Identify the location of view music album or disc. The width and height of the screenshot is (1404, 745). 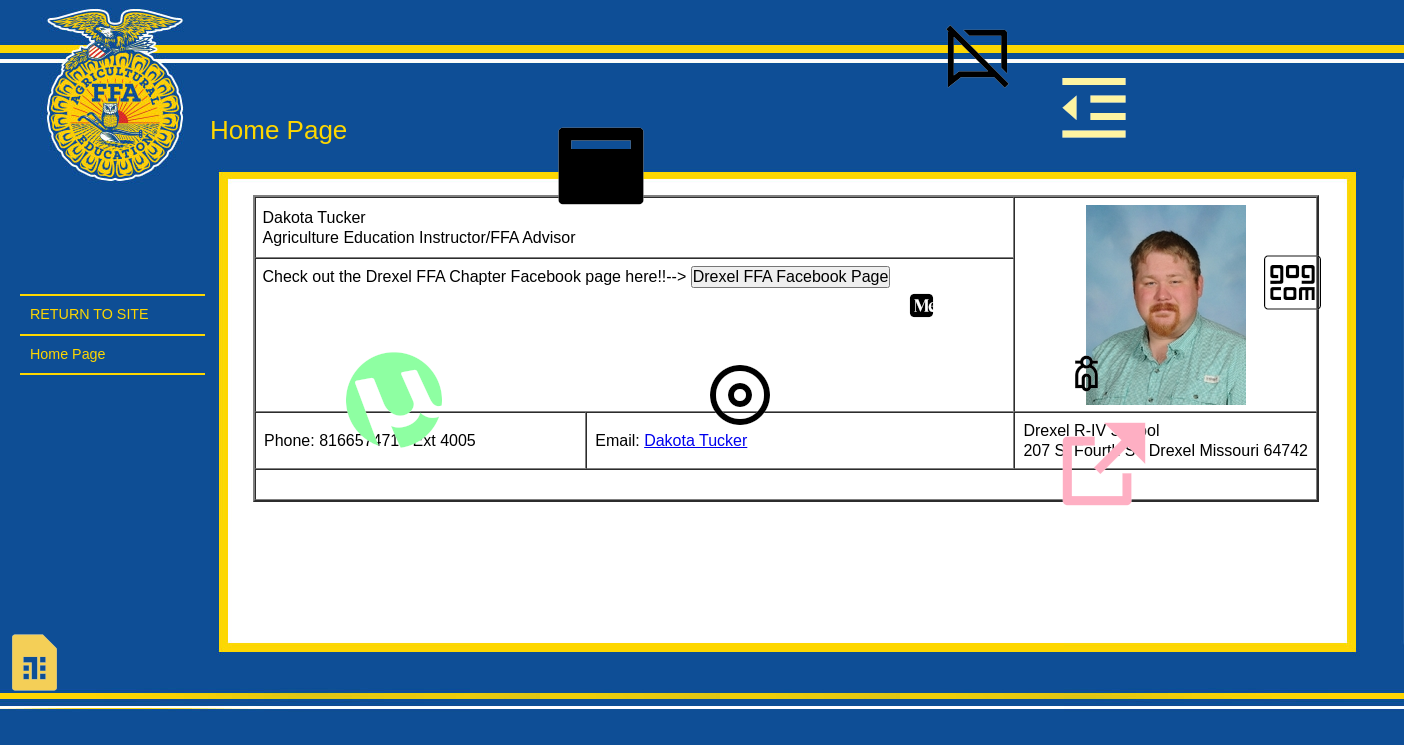
(740, 395).